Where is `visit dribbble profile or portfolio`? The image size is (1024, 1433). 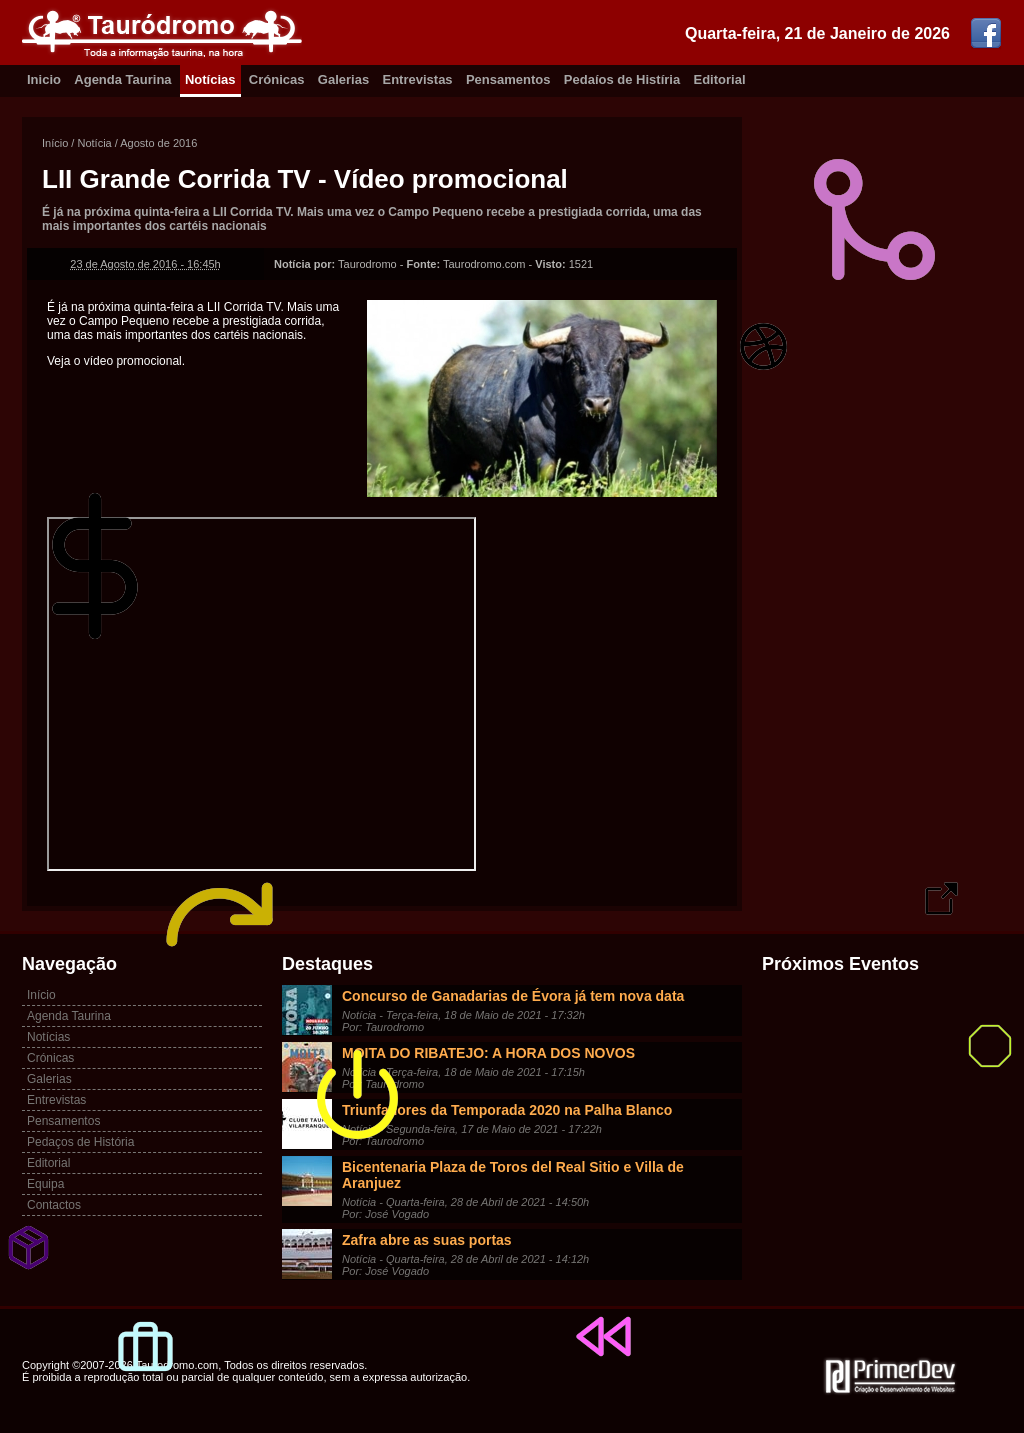 visit dribbble profile or portfolio is located at coordinates (763, 346).